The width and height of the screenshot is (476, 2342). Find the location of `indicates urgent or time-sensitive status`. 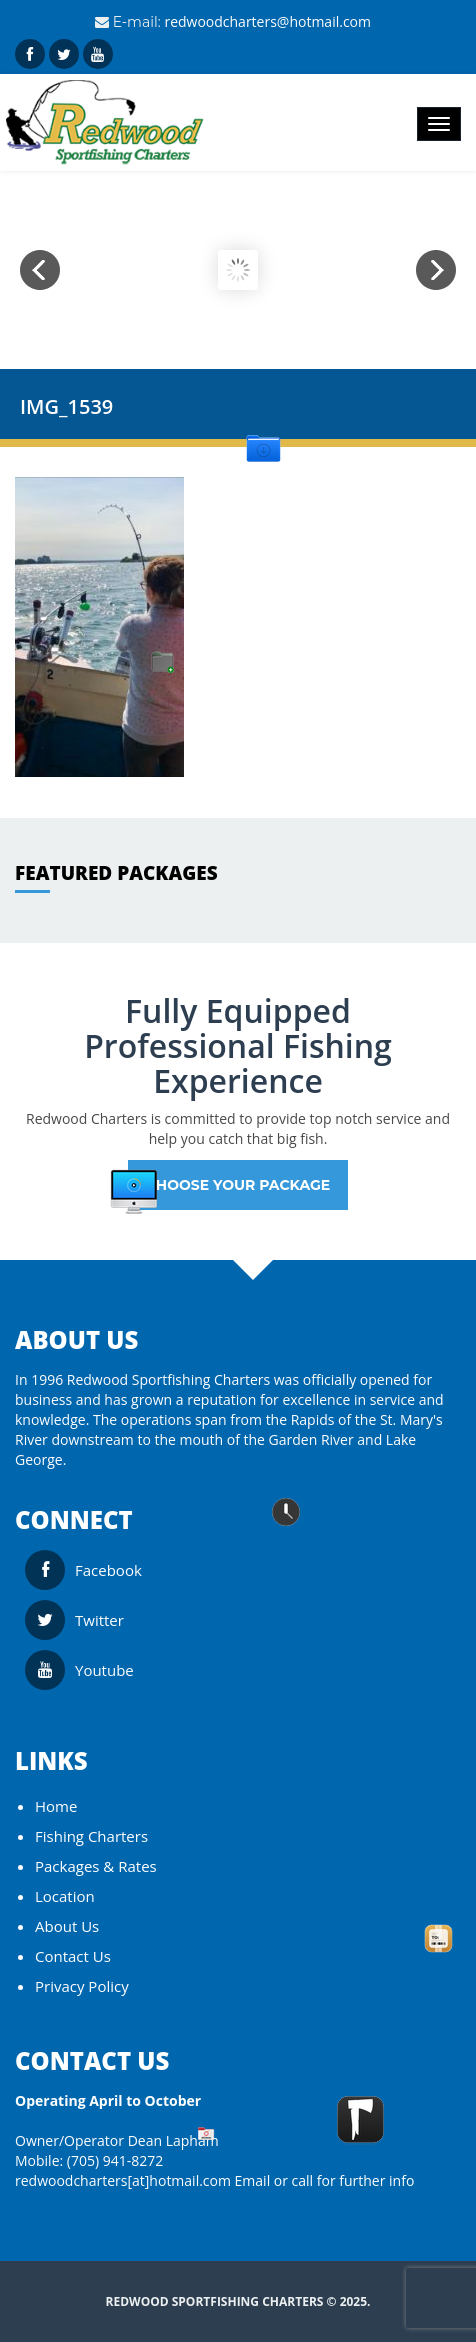

indicates urgent or time-sensitive status is located at coordinates (286, 1512).